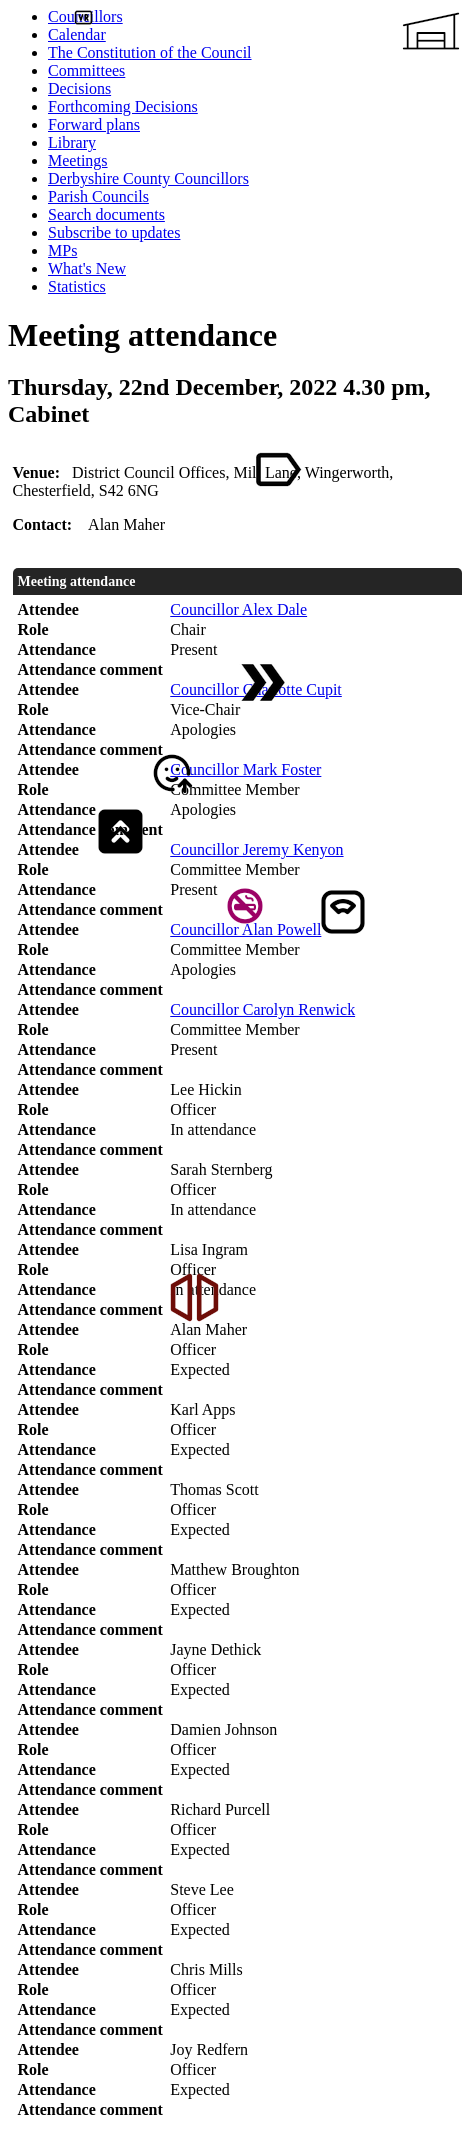 This screenshot has height=2146, width=470. What do you see at coordinates (431, 33) in the screenshot?
I see `access warehouse or storage management` at bounding box center [431, 33].